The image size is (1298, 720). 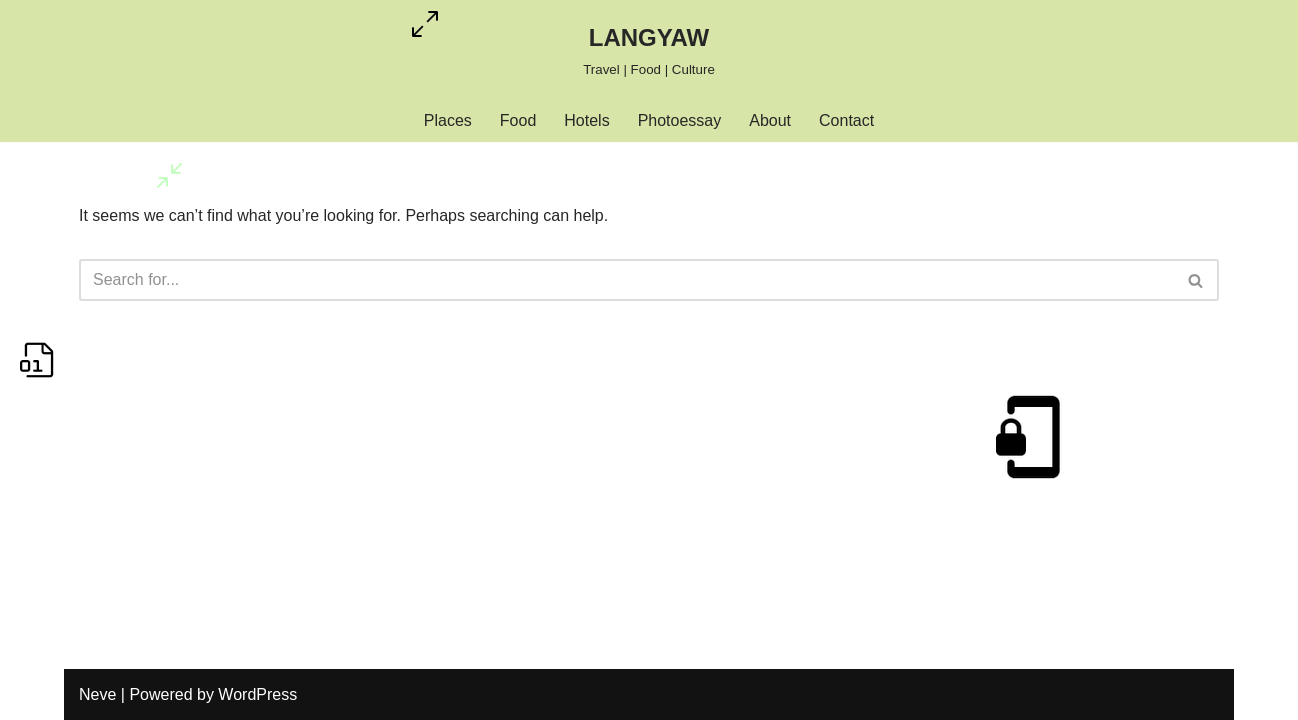 I want to click on minimize or collapse the current window, so click(x=169, y=175).